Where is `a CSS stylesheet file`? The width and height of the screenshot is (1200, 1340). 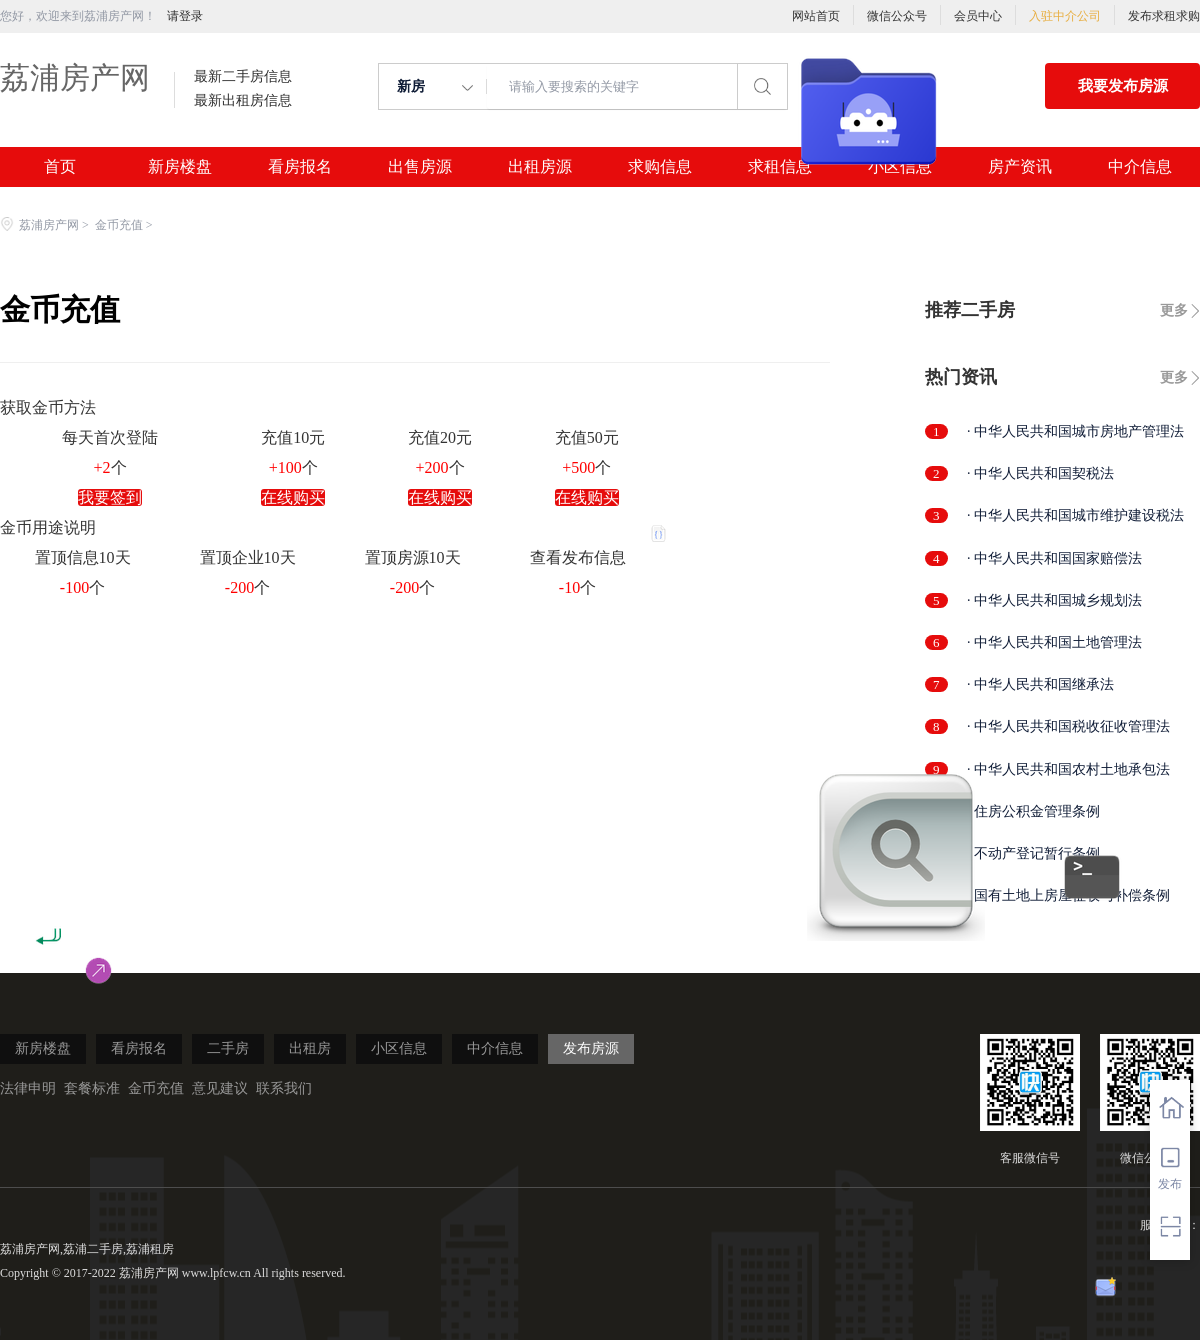
a CSS stylesheet file is located at coordinates (658, 533).